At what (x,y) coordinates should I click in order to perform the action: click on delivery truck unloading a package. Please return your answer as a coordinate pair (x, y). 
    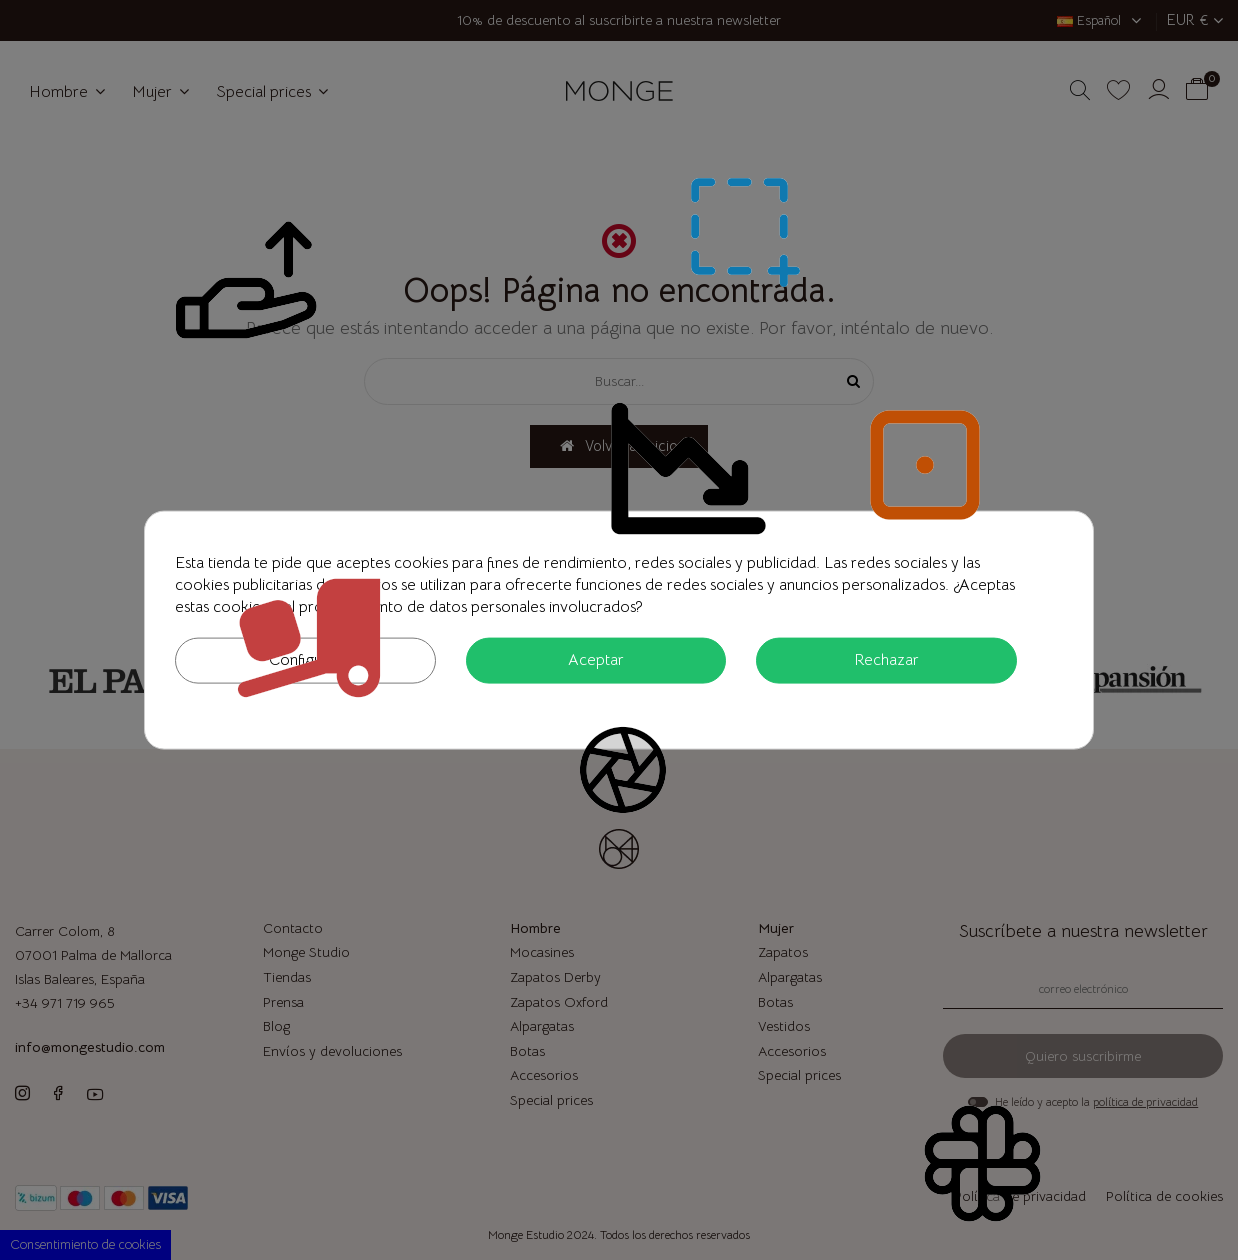
    Looking at the image, I should click on (309, 634).